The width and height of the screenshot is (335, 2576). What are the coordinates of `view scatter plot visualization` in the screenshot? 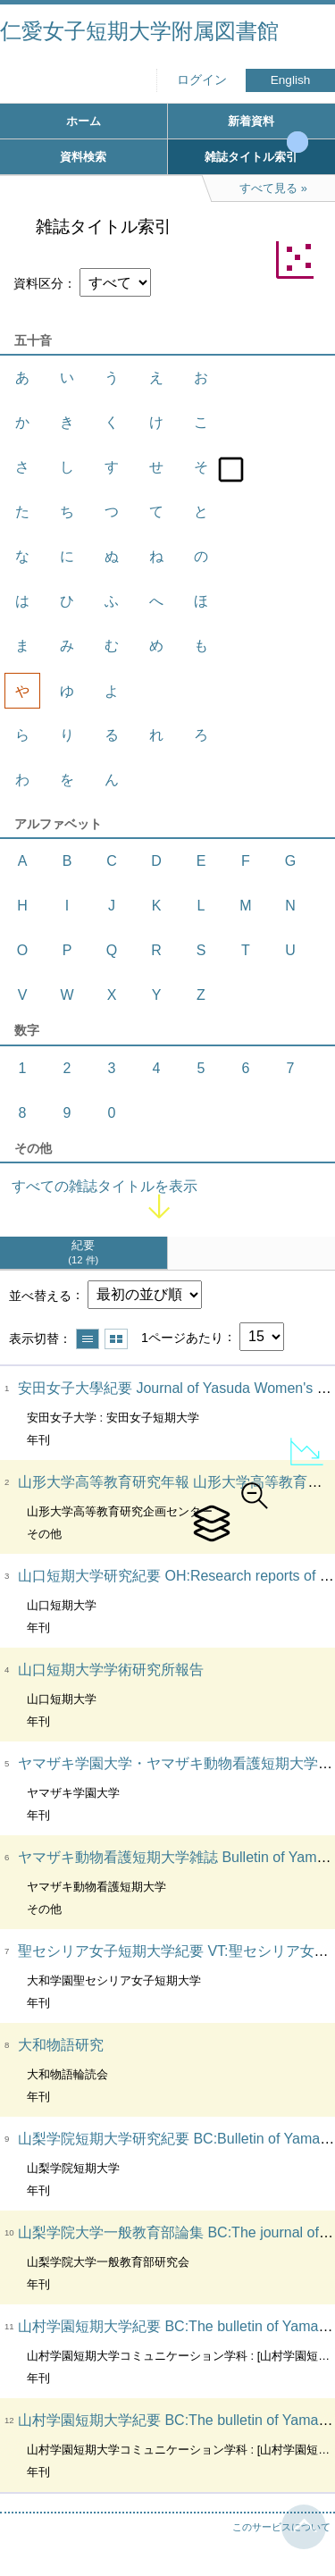 It's located at (295, 263).